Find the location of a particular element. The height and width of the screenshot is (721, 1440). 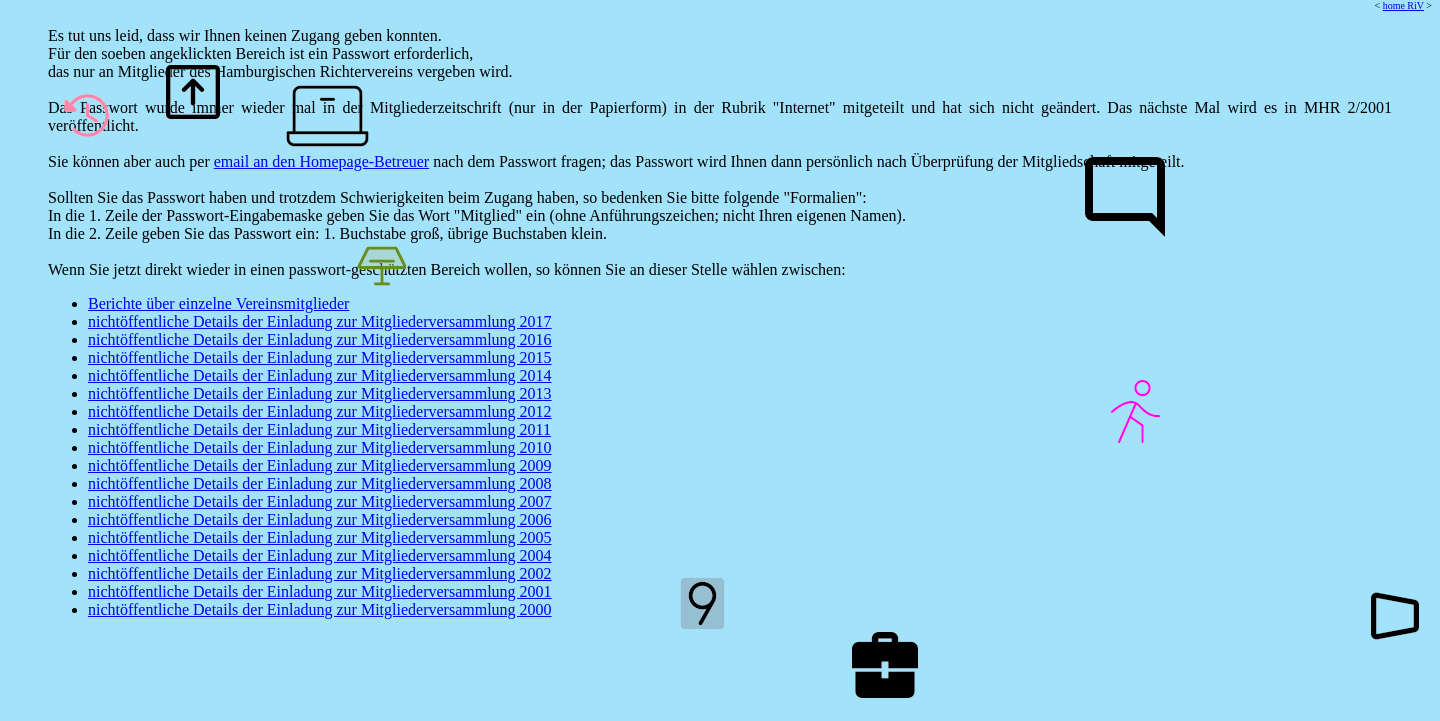

switch to desktop view is located at coordinates (327, 114).